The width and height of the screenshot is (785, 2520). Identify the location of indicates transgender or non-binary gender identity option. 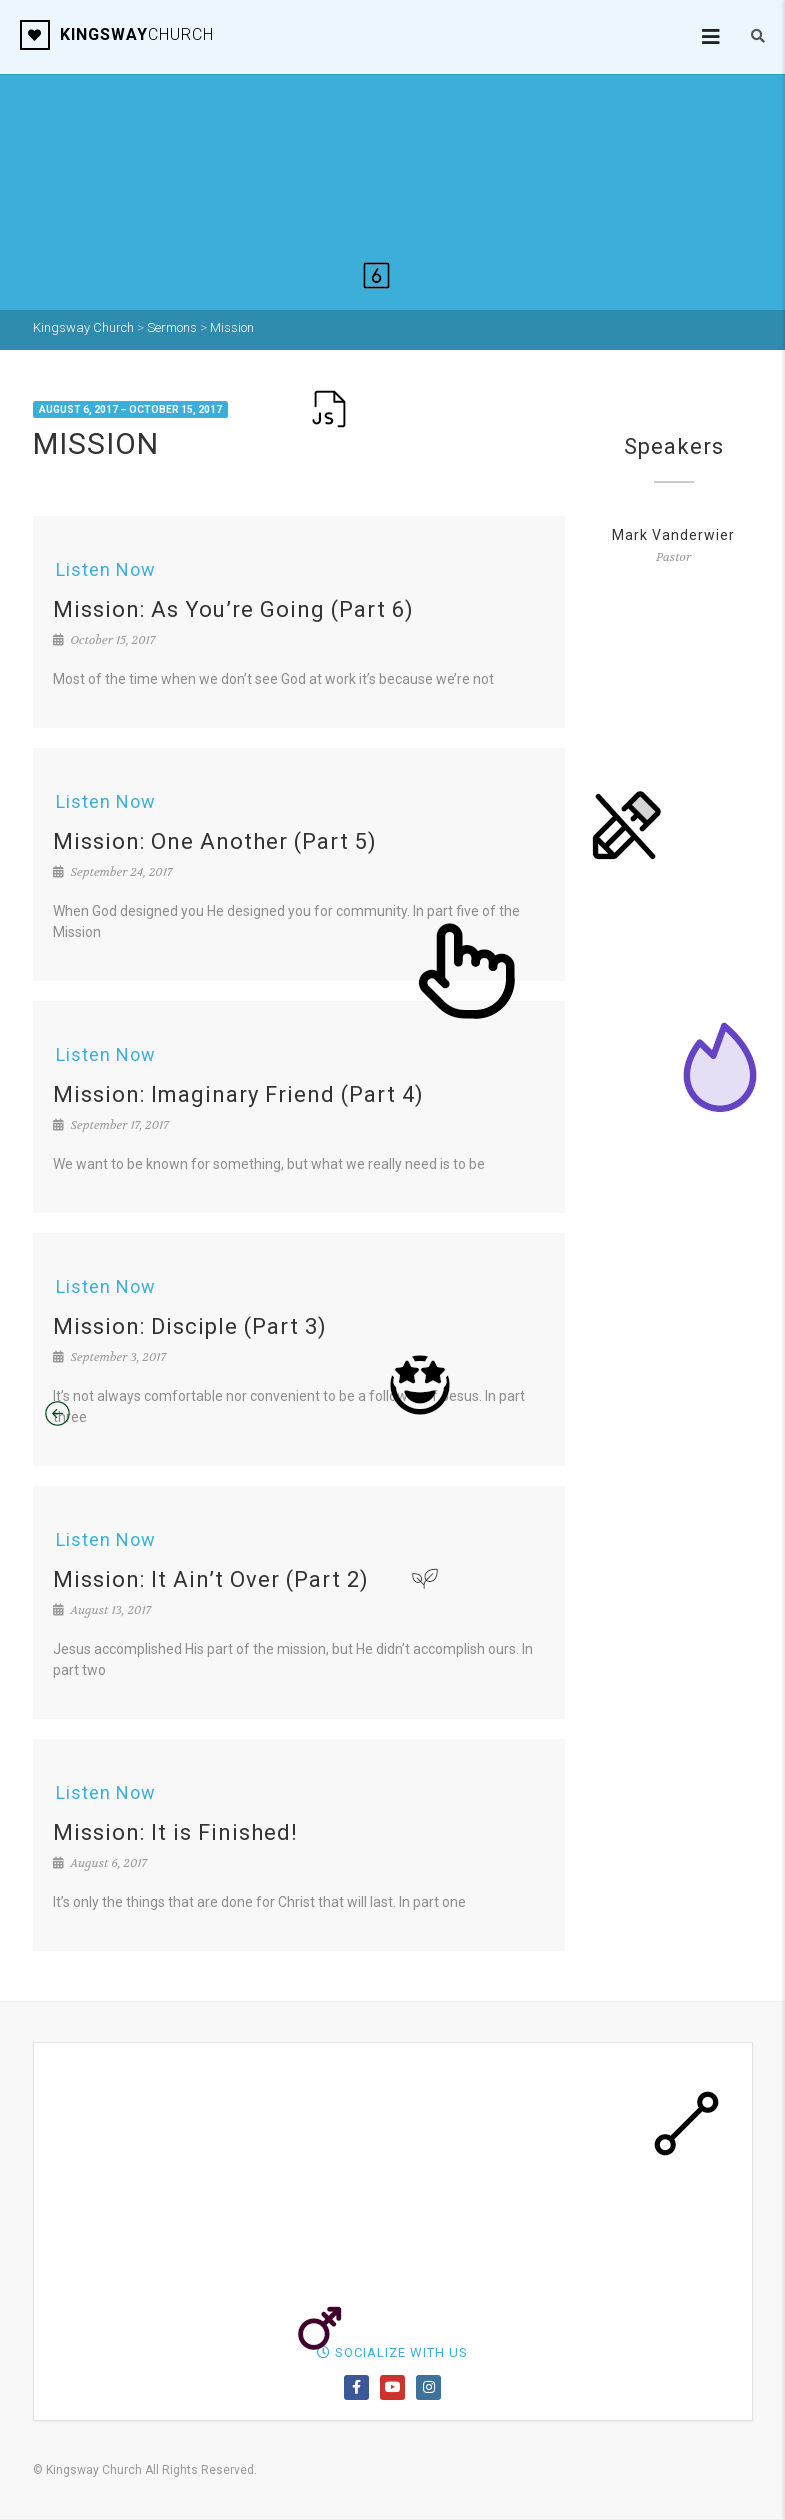
(320, 2327).